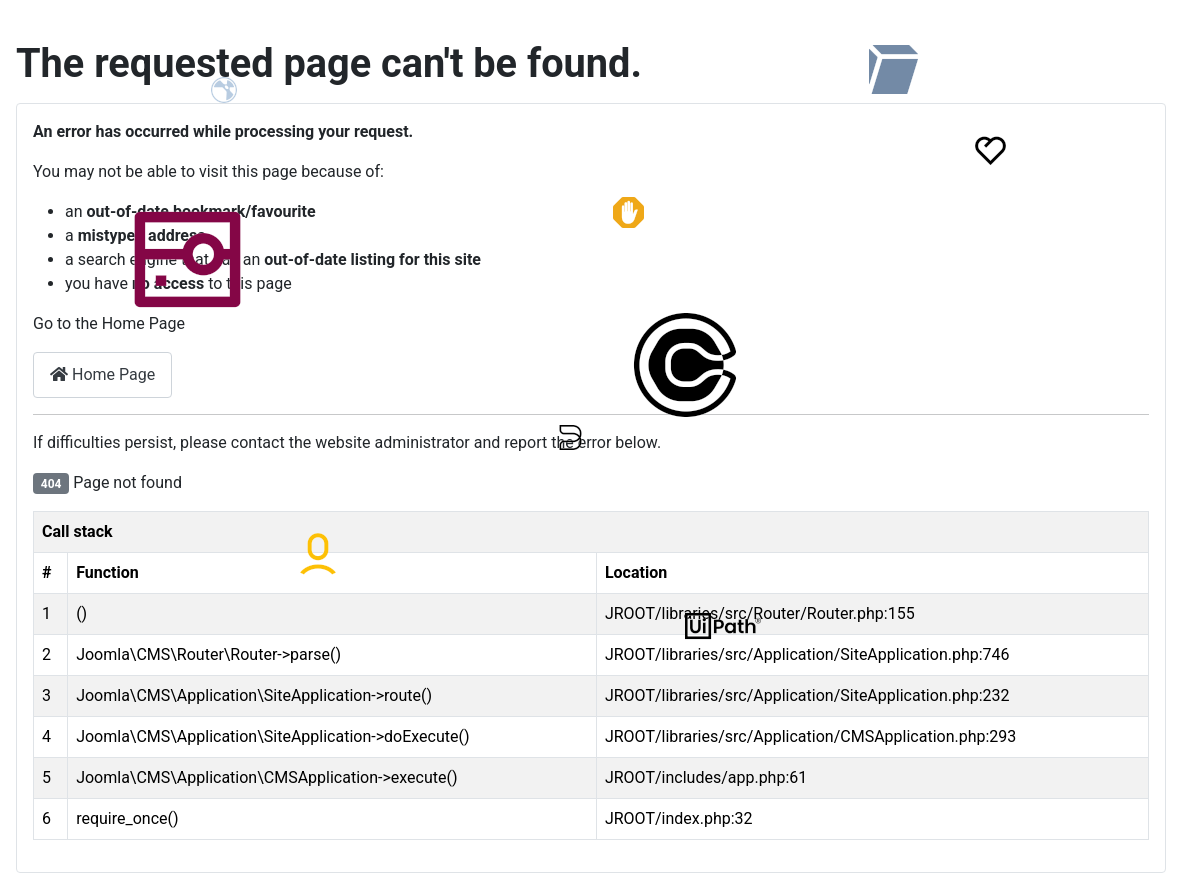 This screenshot has height=873, width=1182. I want to click on bluesound brand logo, so click(570, 437).